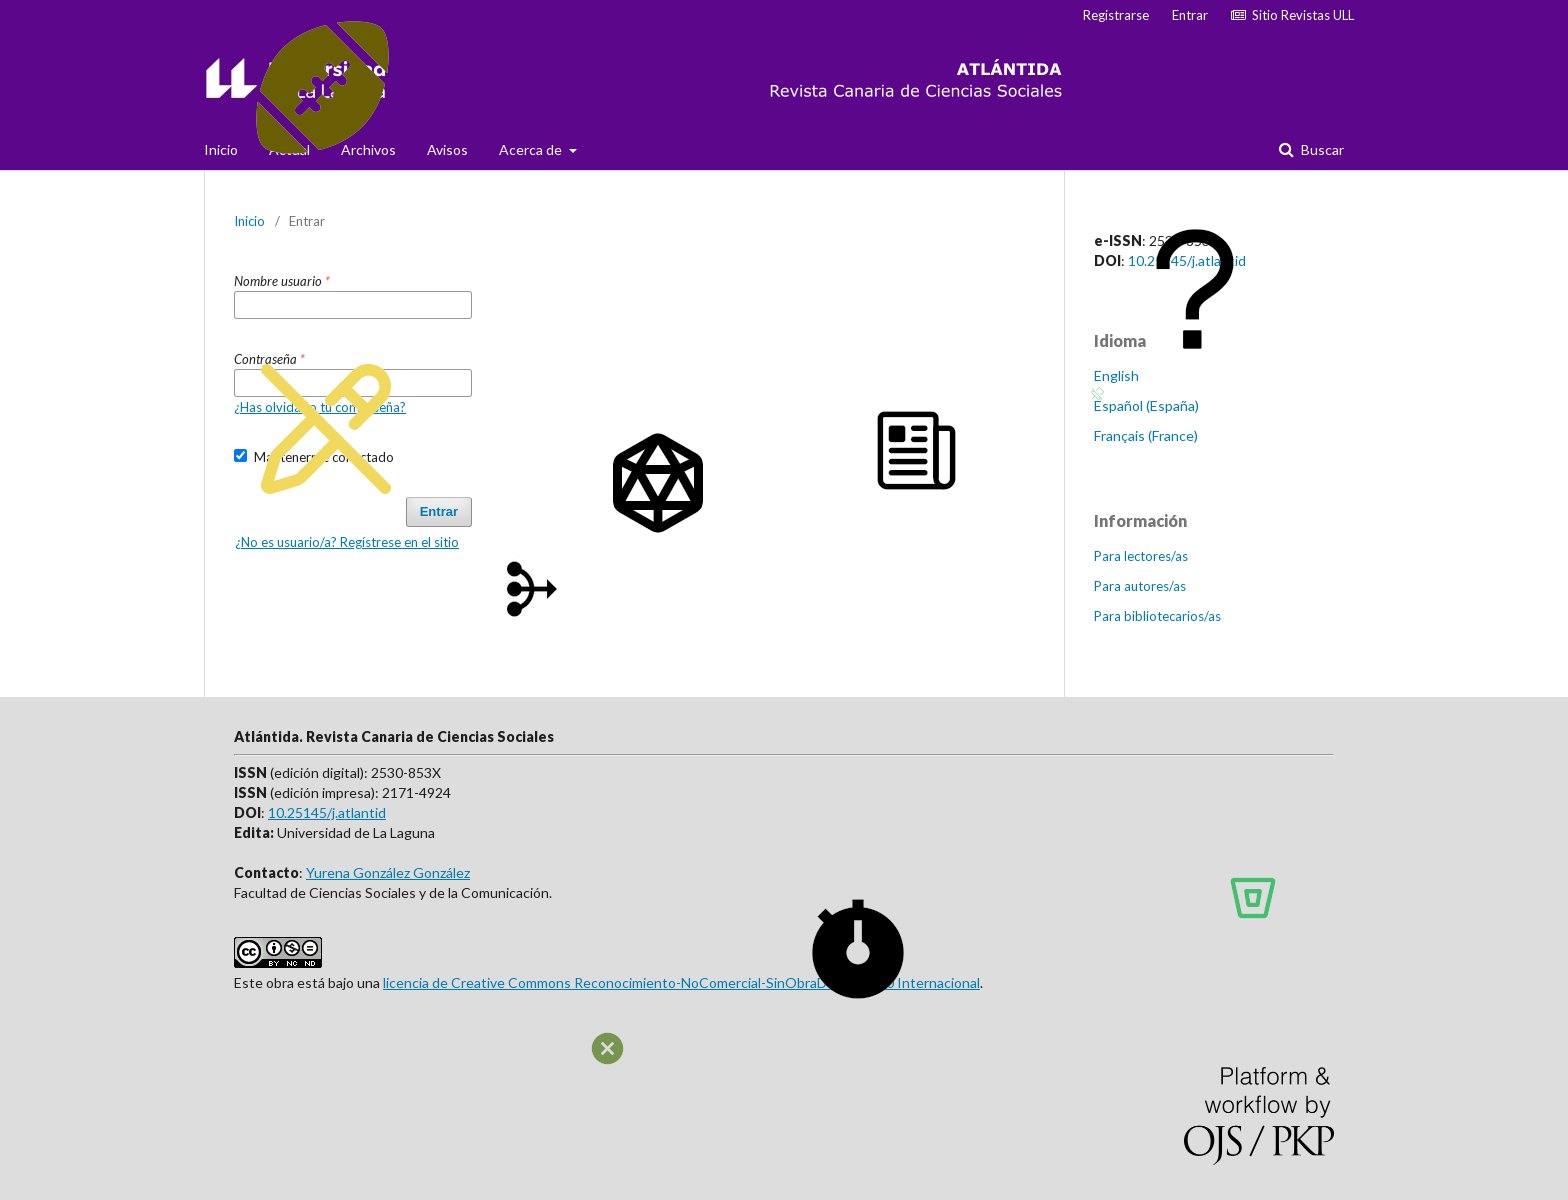 The width and height of the screenshot is (1568, 1200). I want to click on merge or combine multiple inputs into one output, so click(532, 589).